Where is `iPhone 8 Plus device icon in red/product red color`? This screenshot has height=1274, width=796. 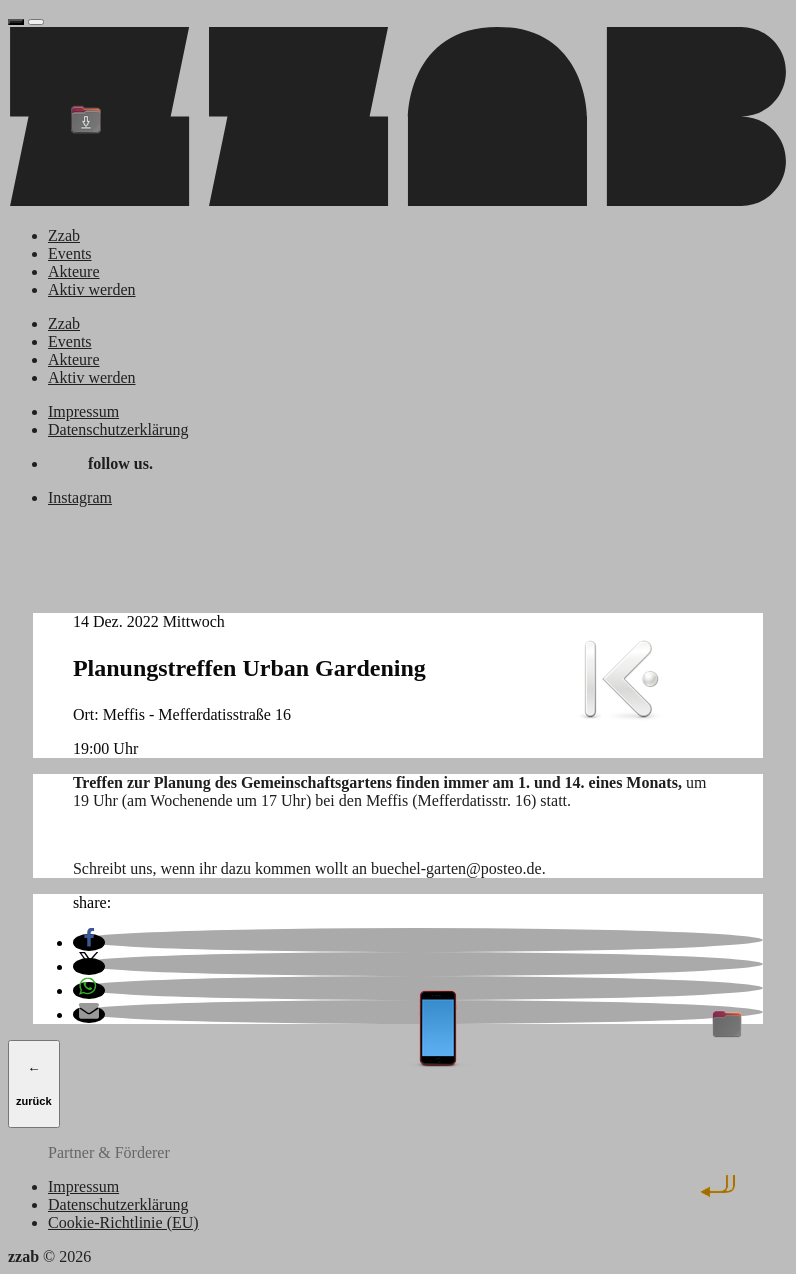 iPhone 8 Plus device icon in red/product red color is located at coordinates (438, 1029).